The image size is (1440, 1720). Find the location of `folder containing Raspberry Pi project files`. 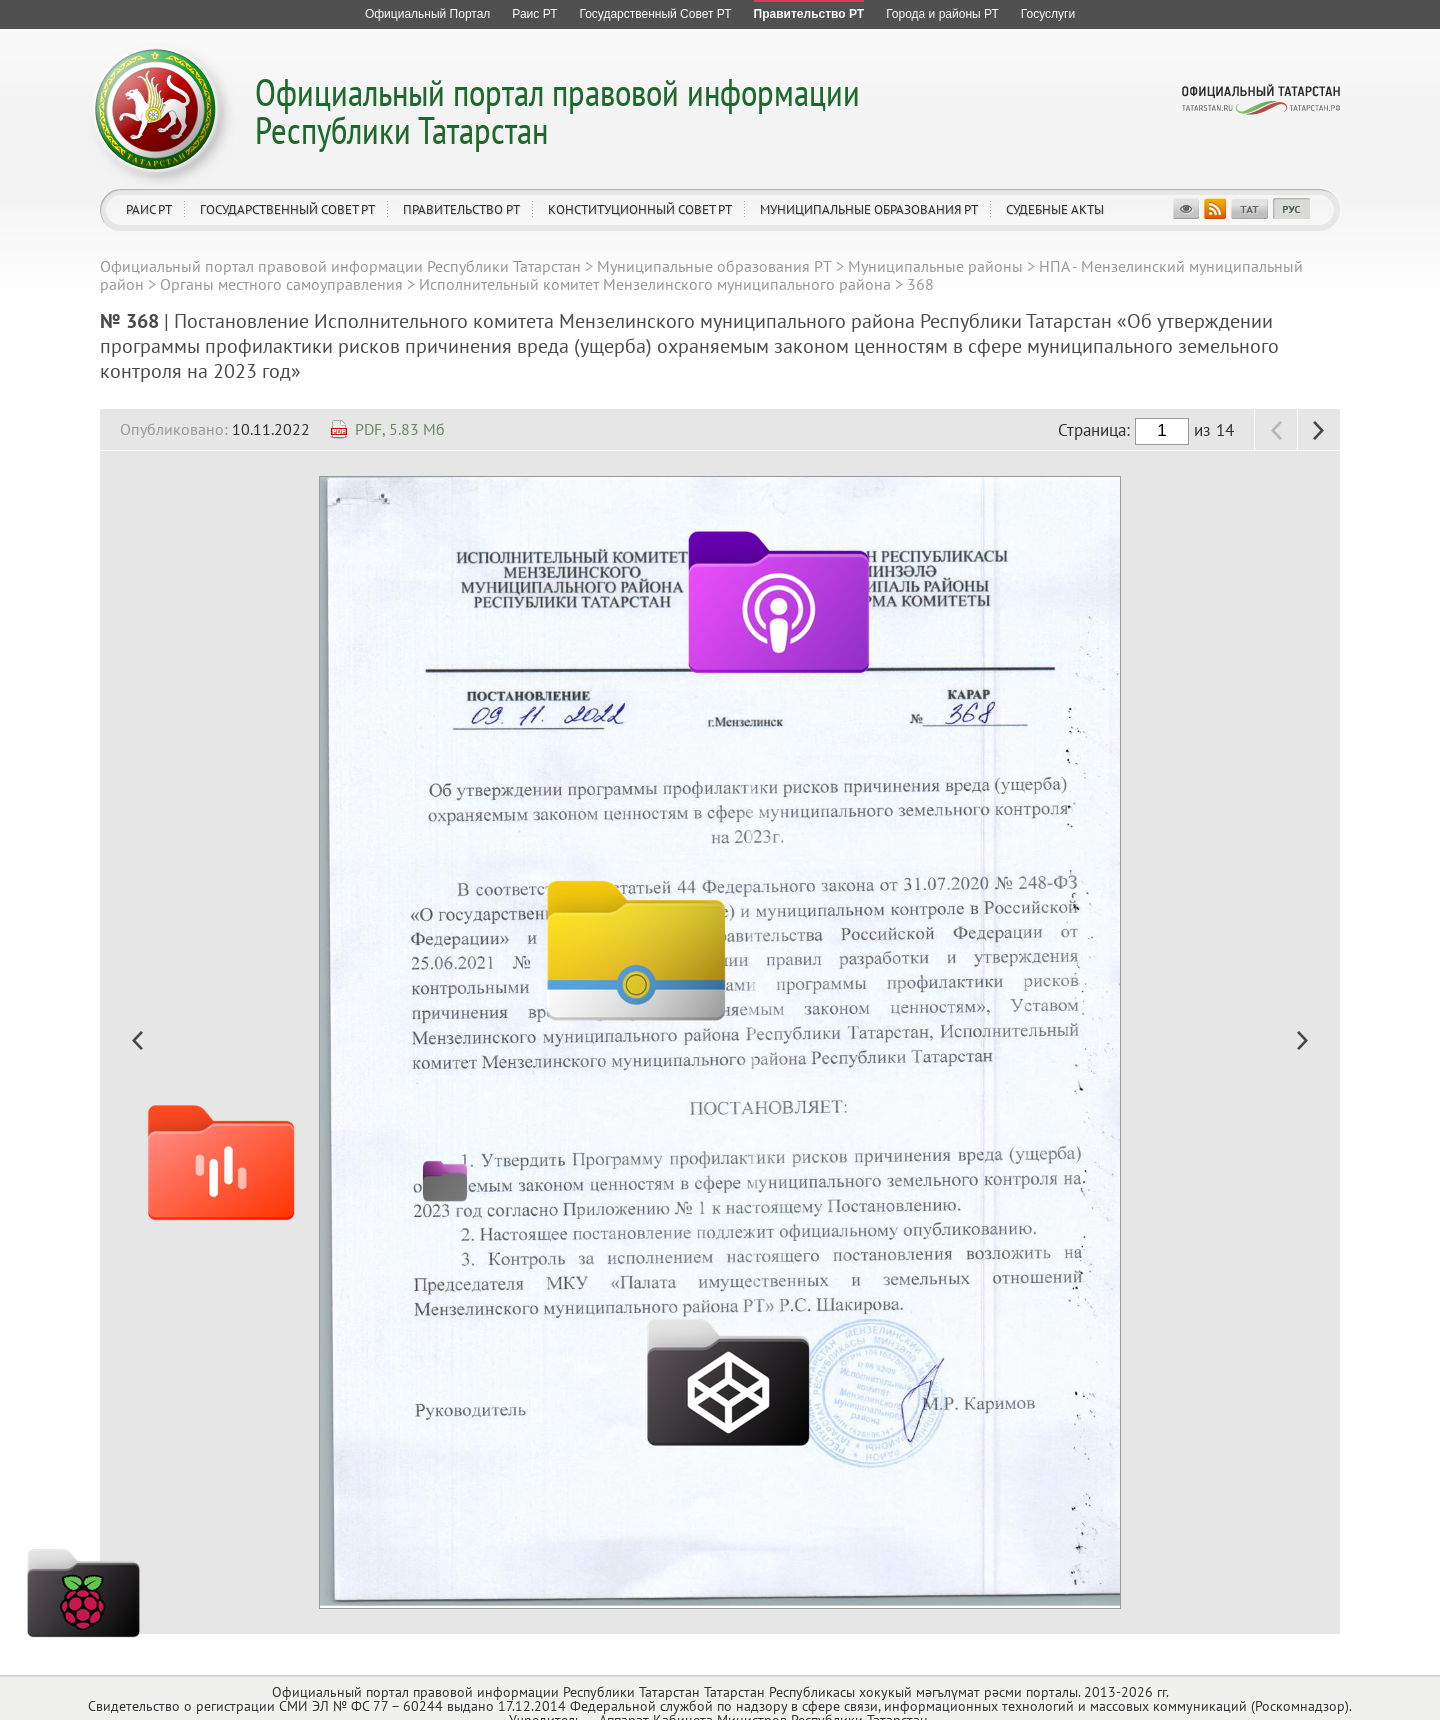

folder containing Raspberry Pi project files is located at coordinates (83, 1596).